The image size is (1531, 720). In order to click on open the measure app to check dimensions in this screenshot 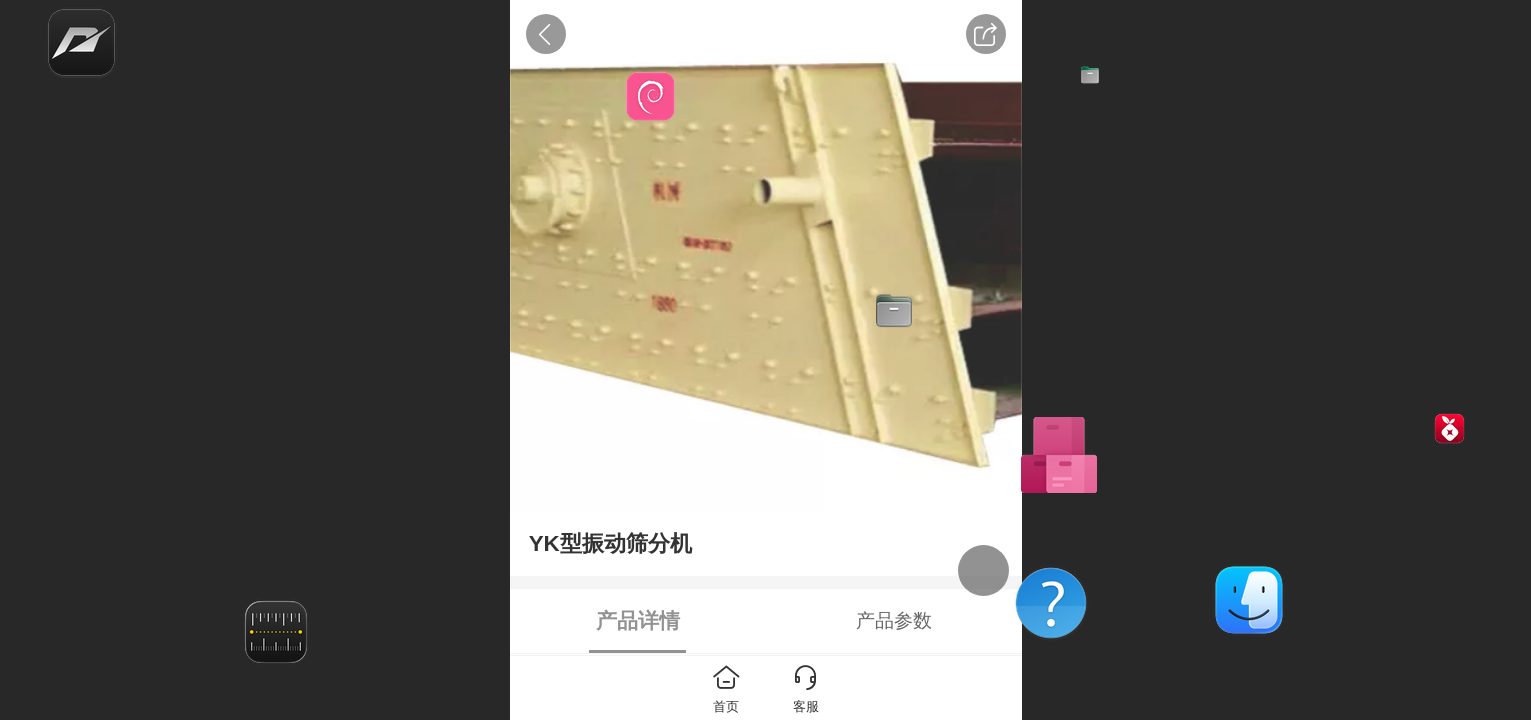, I will do `click(276, 632)`.